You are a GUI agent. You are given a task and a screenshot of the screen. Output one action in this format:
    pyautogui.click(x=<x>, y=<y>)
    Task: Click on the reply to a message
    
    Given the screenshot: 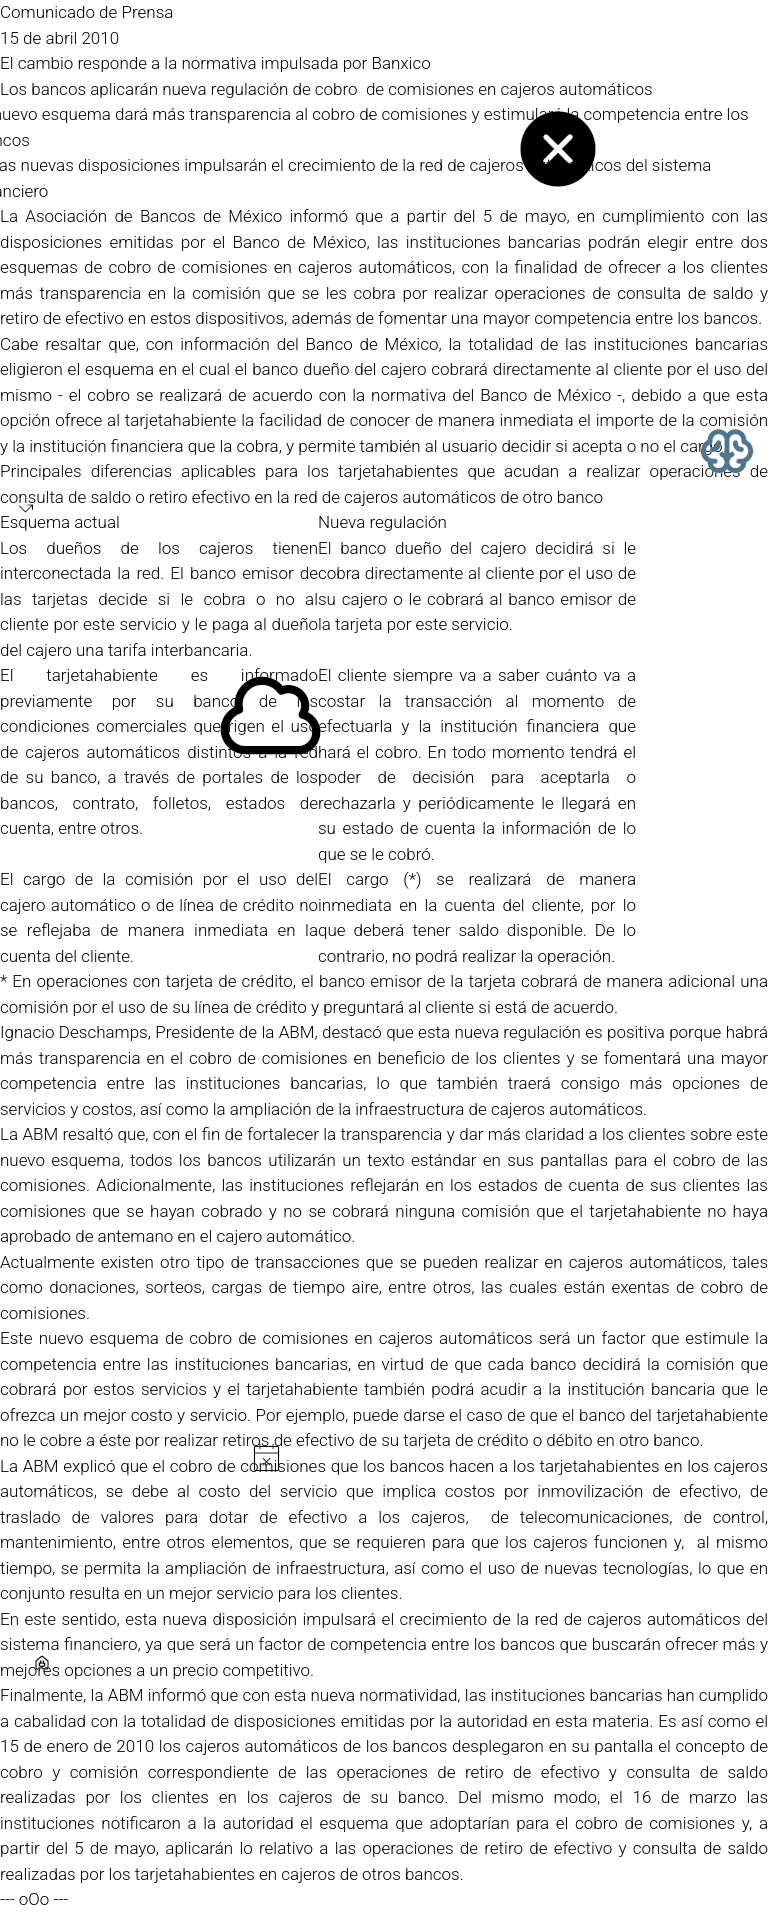 What is the action you would take?
    pyautogui.click(x=26, y=508)
    